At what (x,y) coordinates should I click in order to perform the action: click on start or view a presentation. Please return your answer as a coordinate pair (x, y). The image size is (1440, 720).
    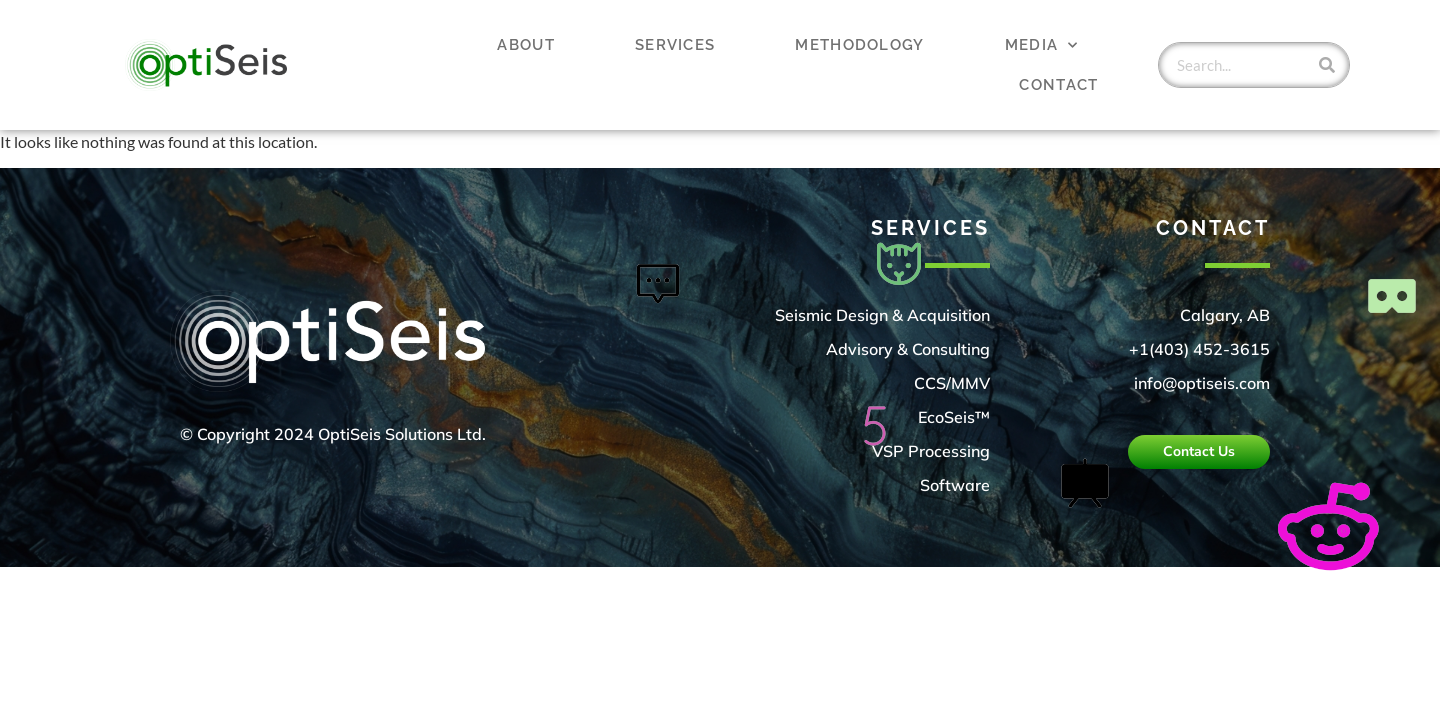
    Looking at the image, I should click on (1085, 484).